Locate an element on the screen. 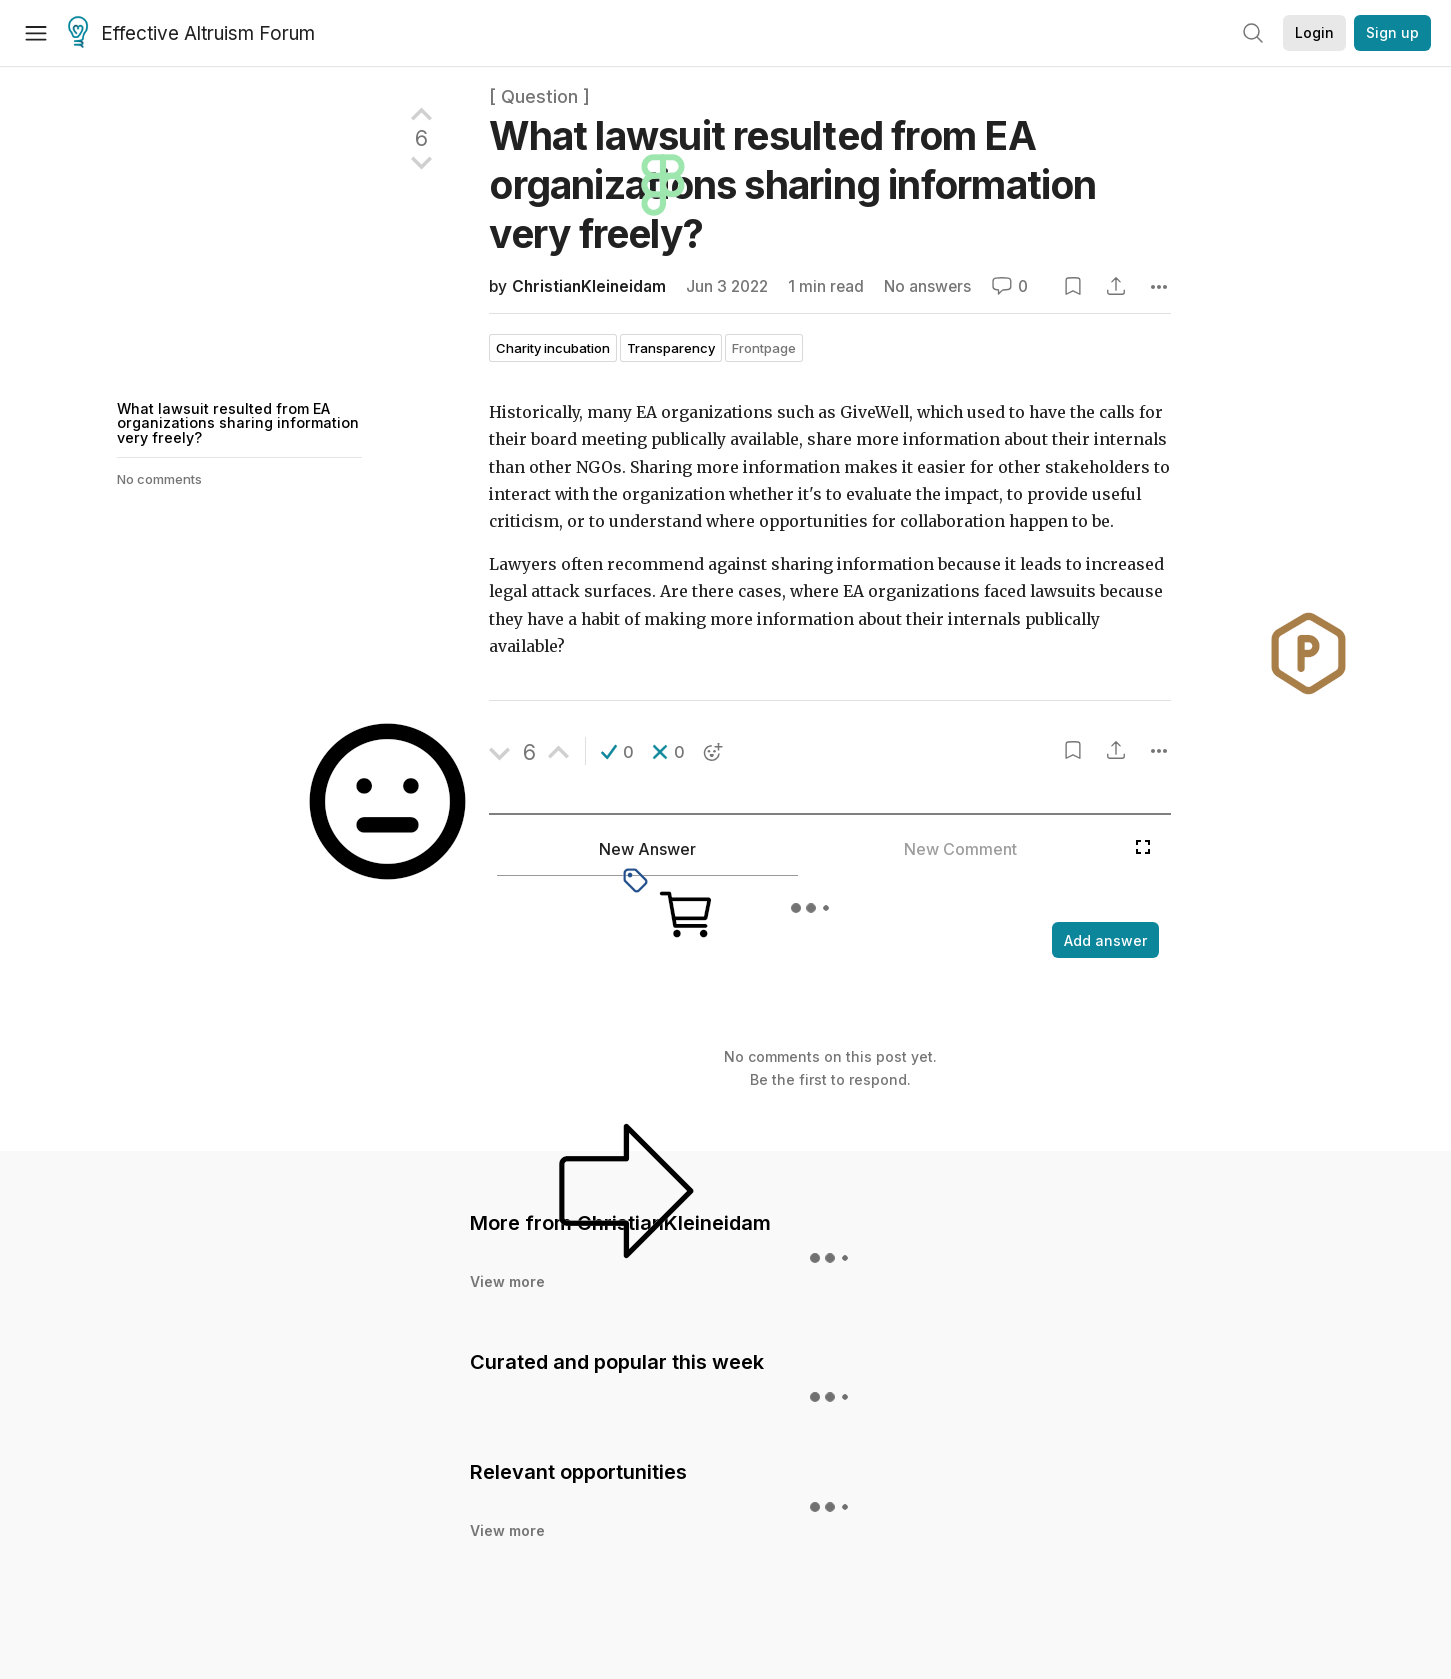 This screenshot has width=1451, height=1679. add or manage tags is located at coordinates (635, 880).